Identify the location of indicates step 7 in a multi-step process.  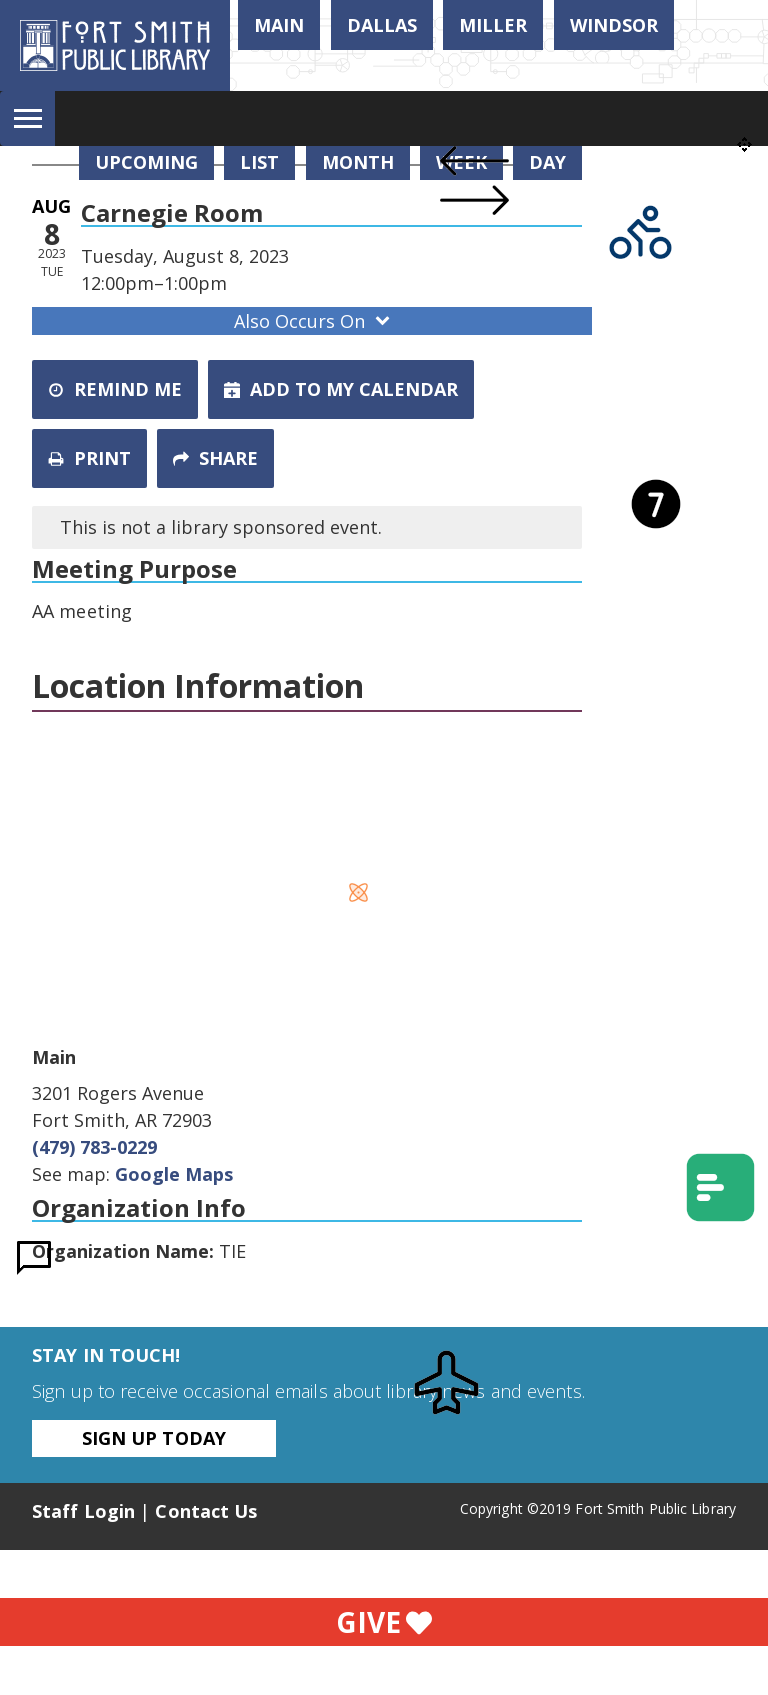
(656, 504).